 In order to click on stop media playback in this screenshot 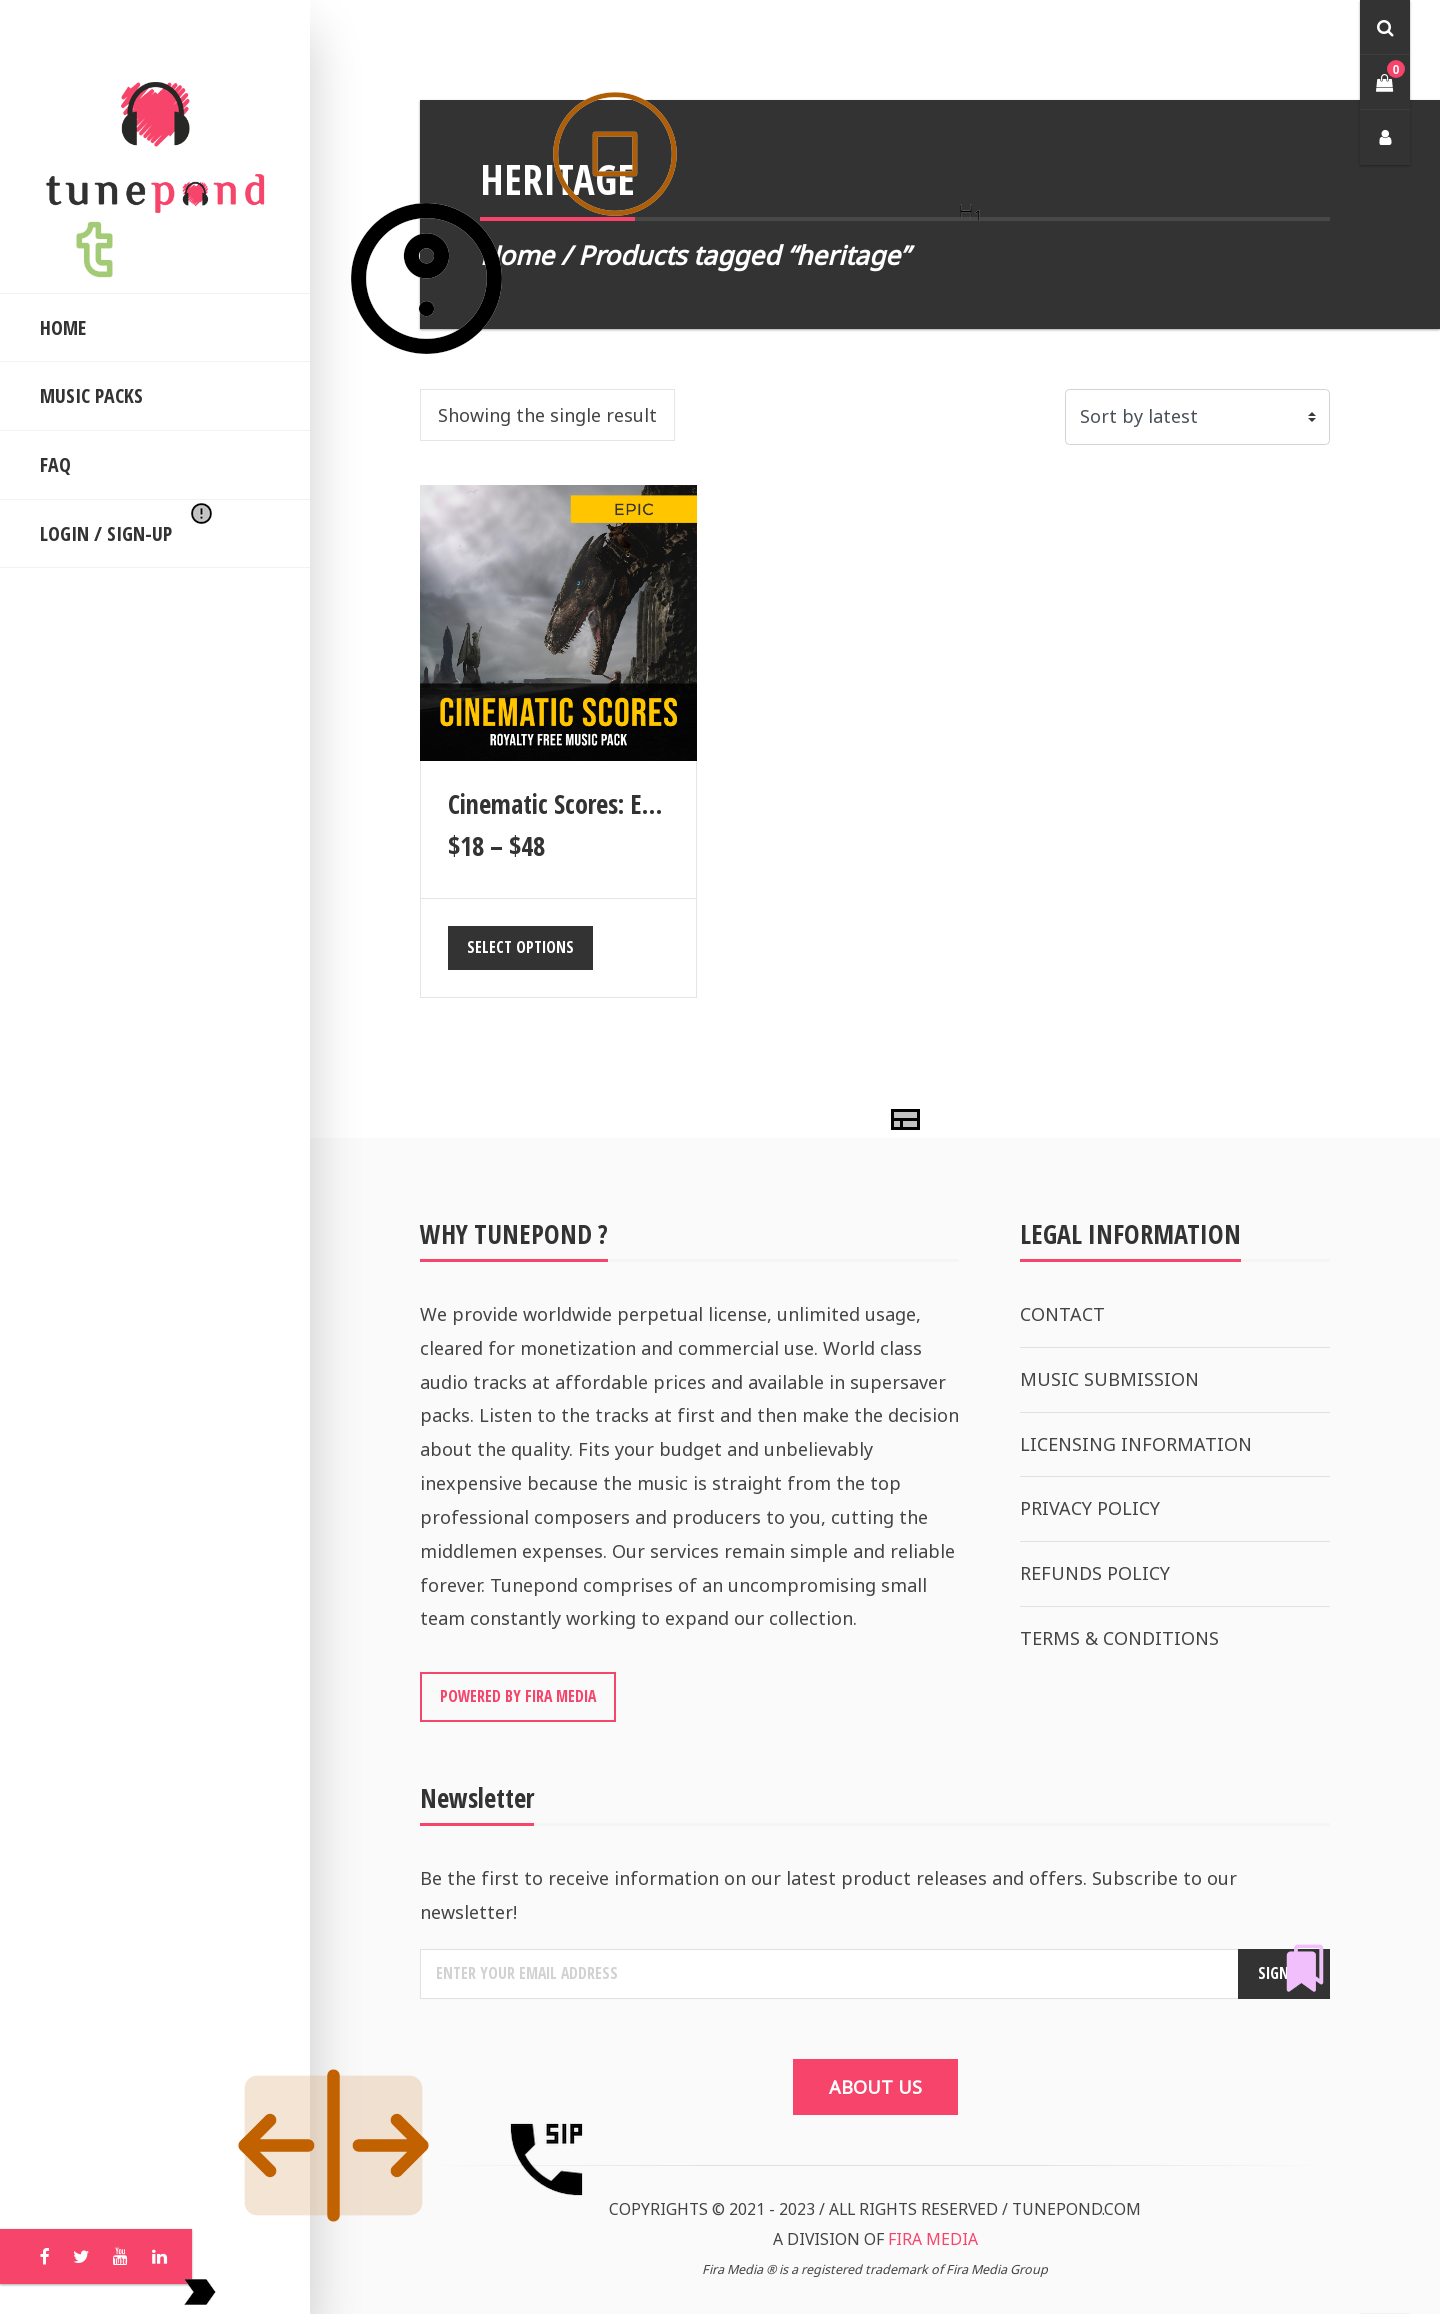, I will do `click(615, 154)`.